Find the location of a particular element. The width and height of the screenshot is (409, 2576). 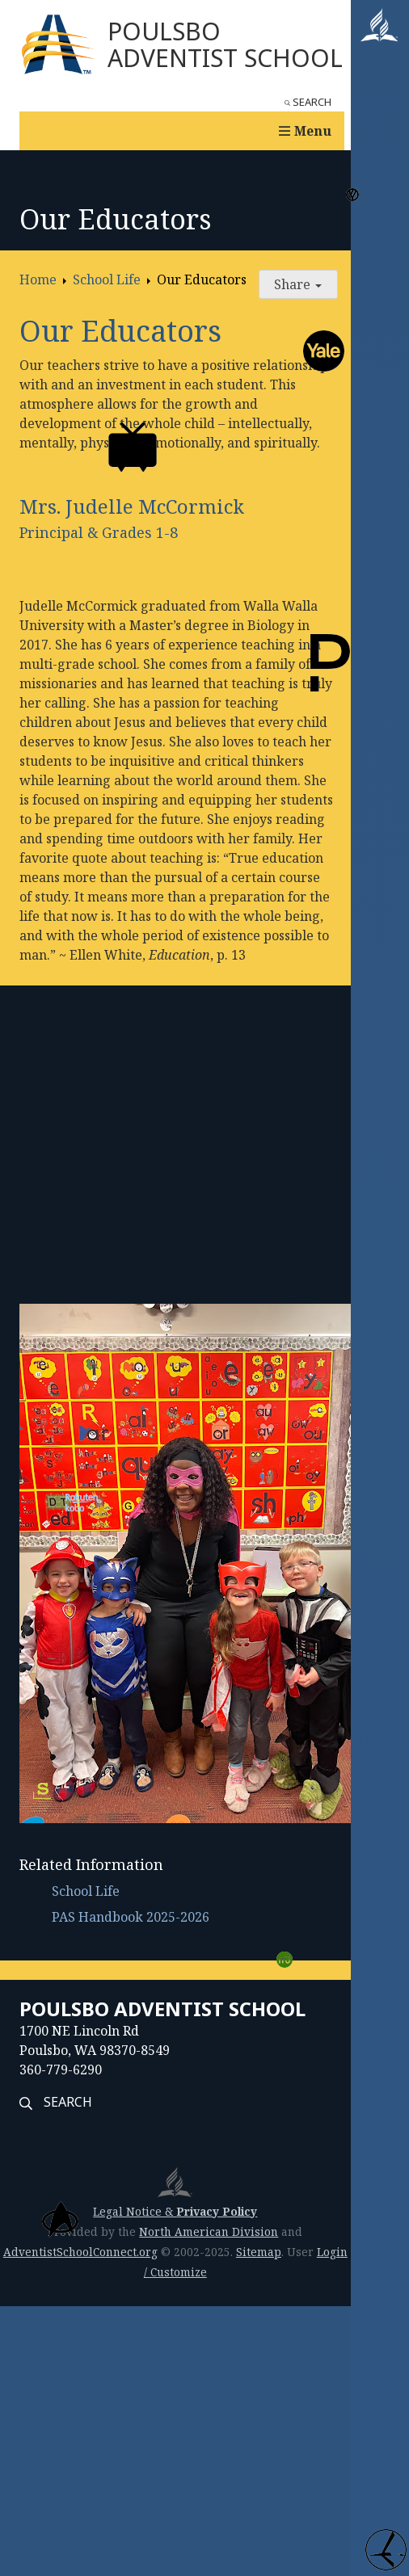

fozzy hosting service logo is located at coordinates (352, 195).